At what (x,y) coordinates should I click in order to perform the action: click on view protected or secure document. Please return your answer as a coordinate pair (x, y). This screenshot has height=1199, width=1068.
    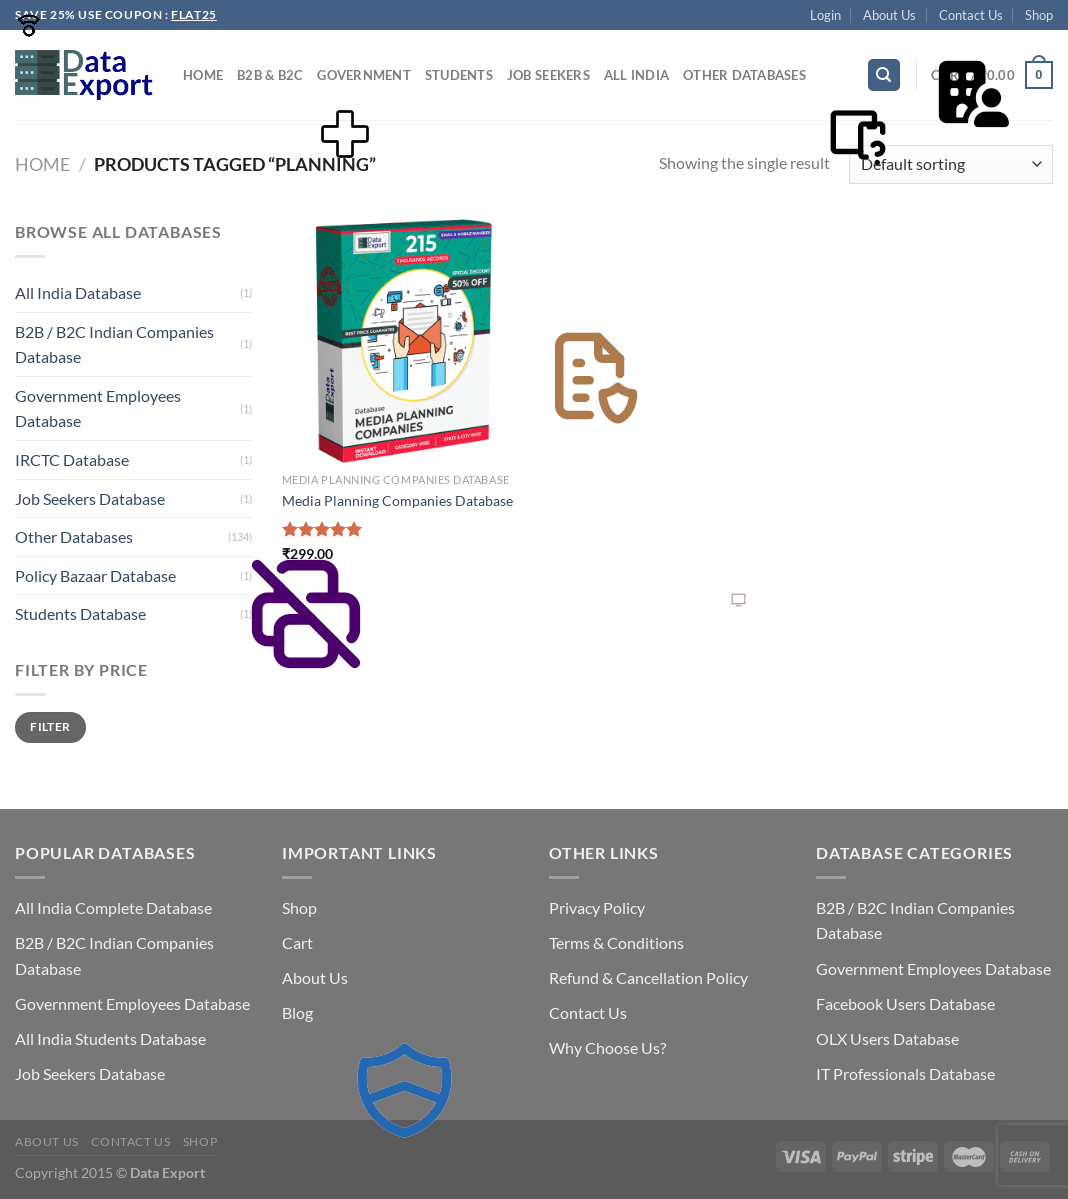
    Looking at the image, I should click on (594, 376).